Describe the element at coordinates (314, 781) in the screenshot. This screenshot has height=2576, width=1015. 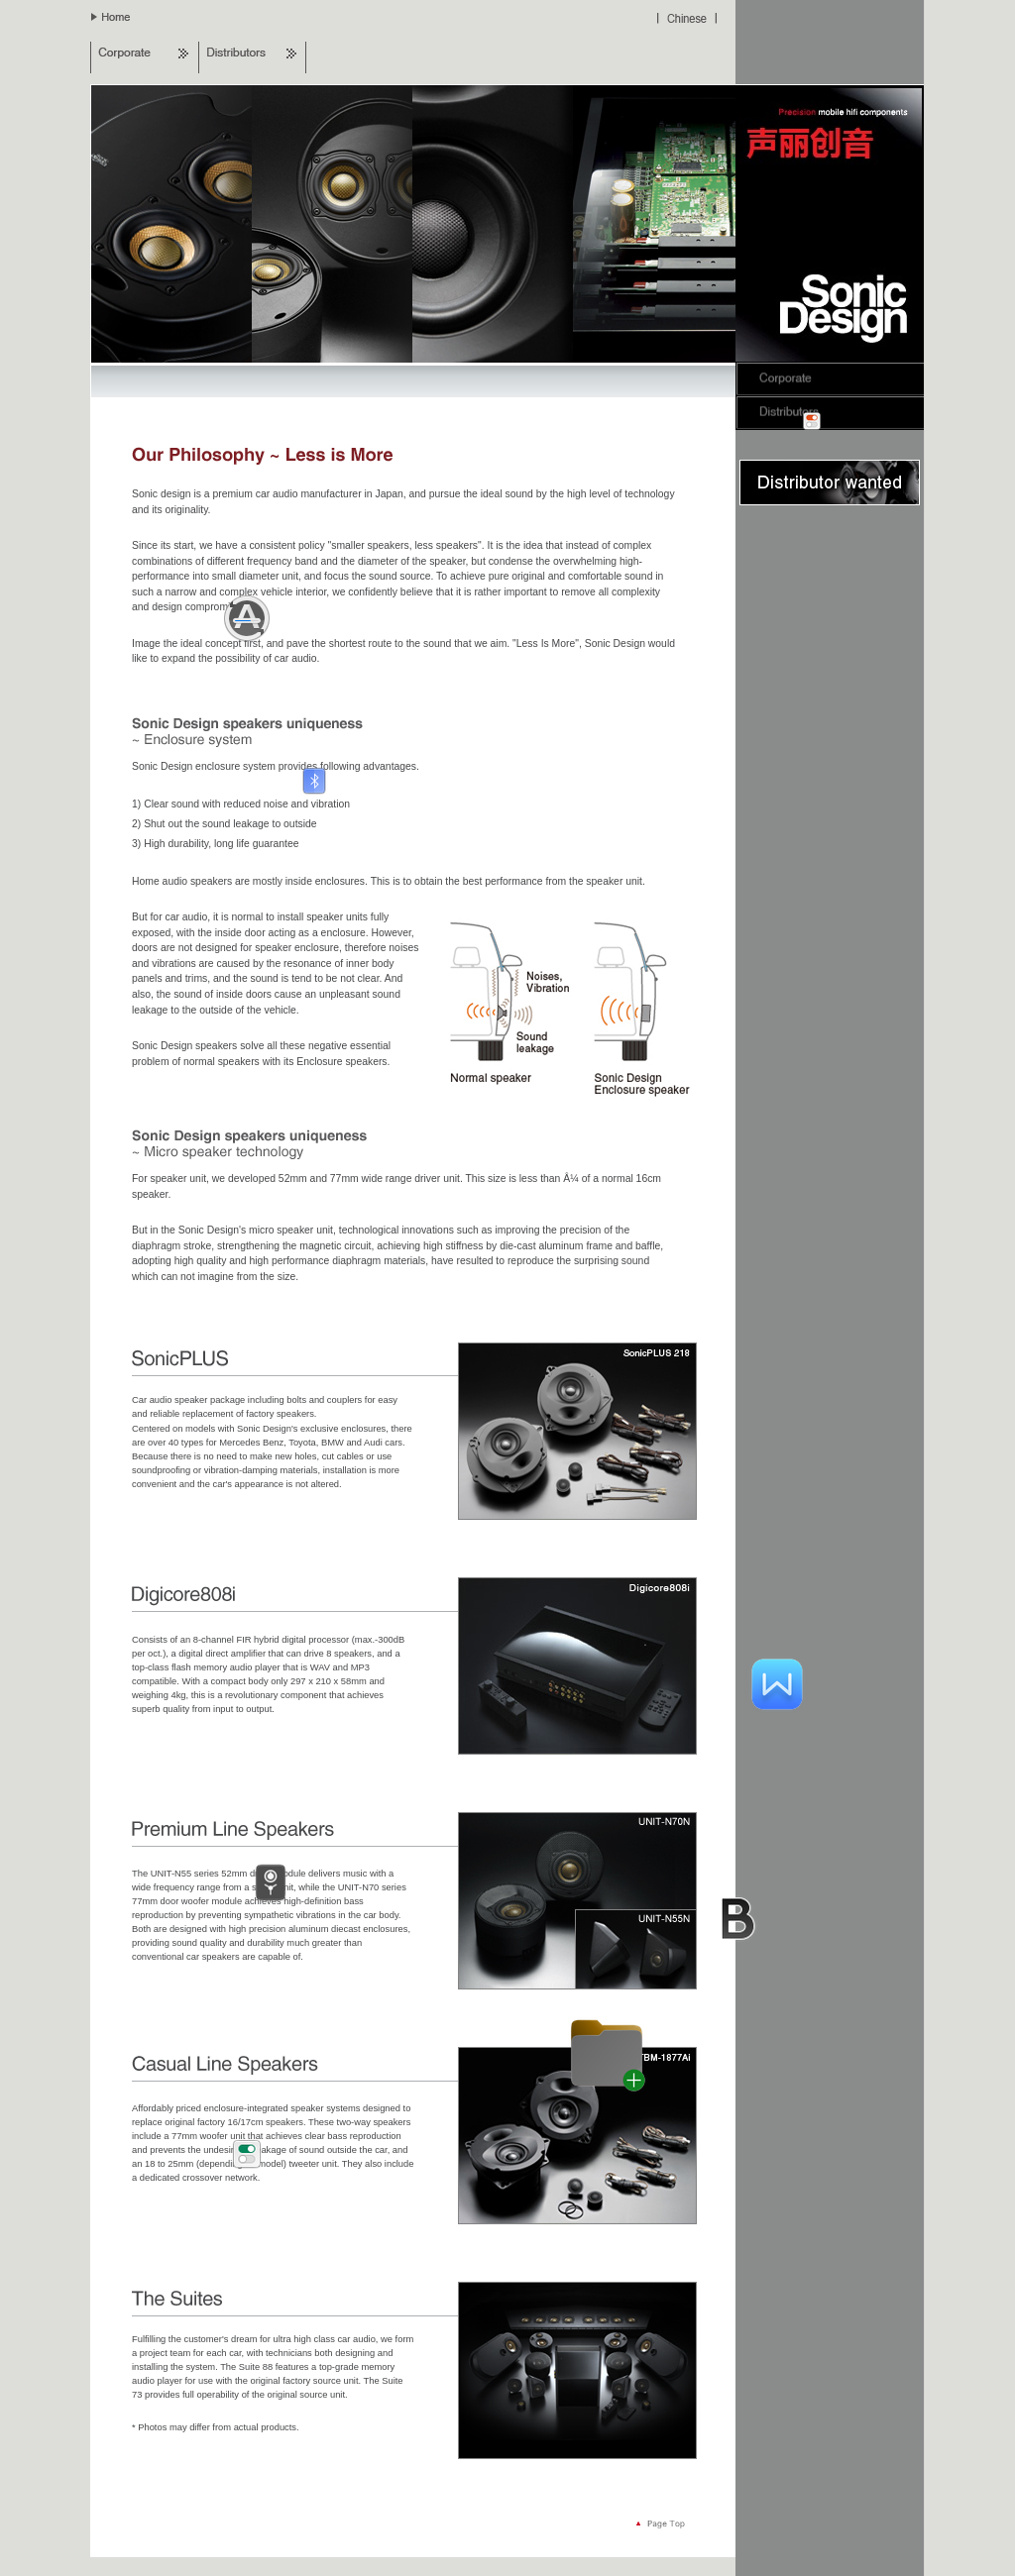
I see `open bluetooth settings` at that location.